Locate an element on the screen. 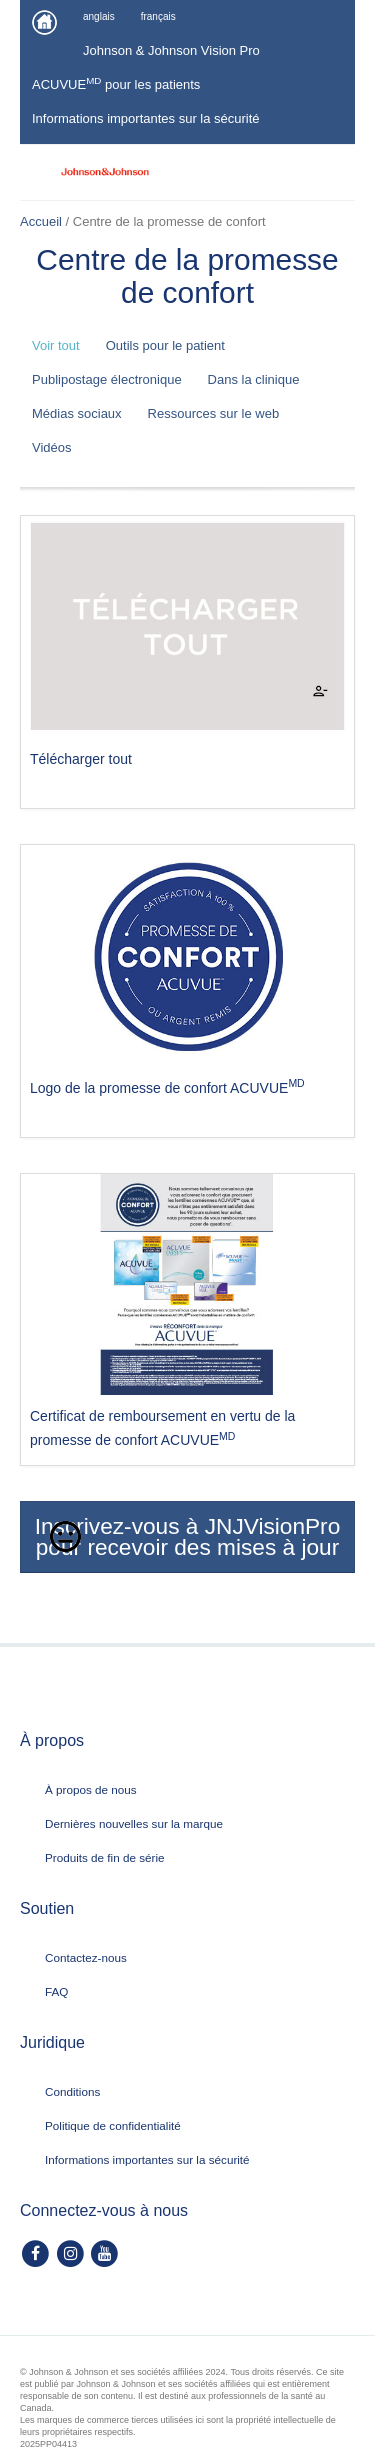  rate your experience as neutral is located at coordinates (65, 1536).